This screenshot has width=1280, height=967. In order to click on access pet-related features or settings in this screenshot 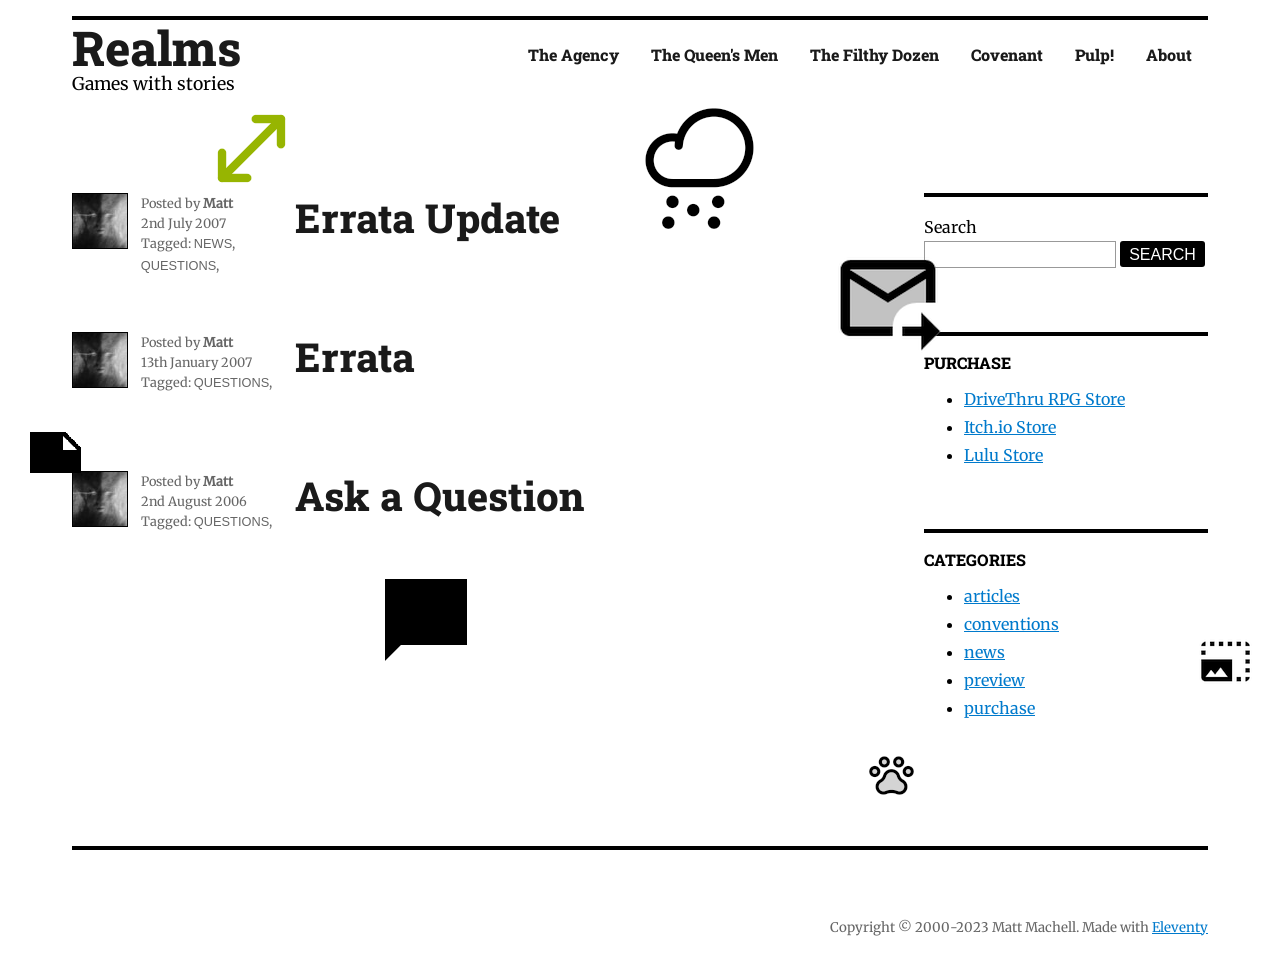, I will do `click(891, 775)`.